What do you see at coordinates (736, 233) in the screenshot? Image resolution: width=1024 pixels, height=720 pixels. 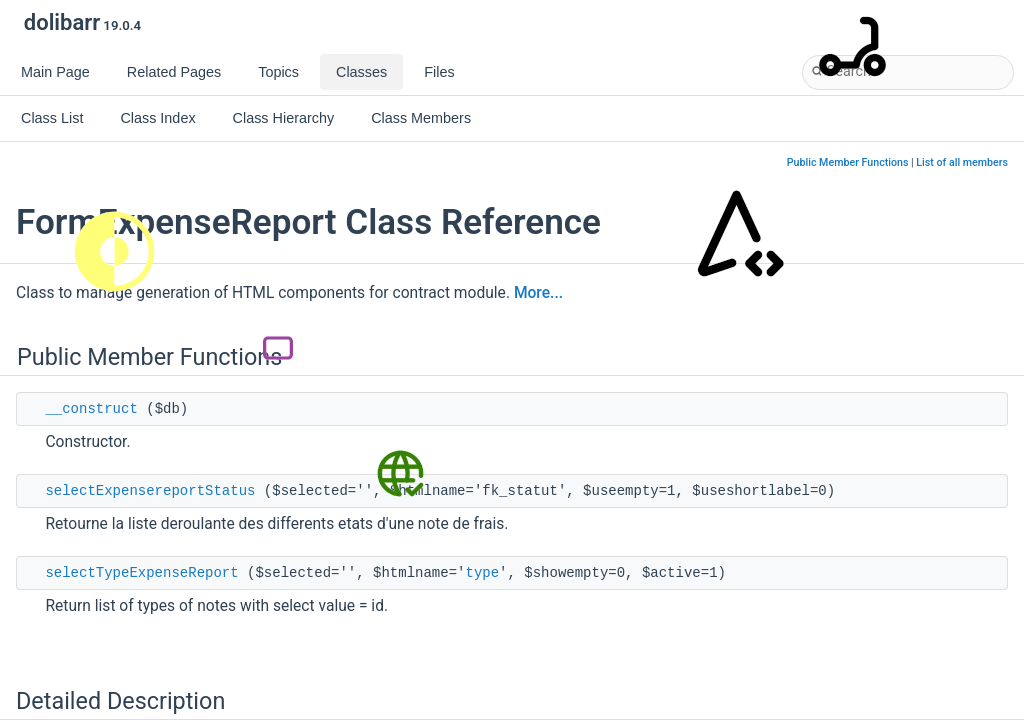 I see `access navigation code or routing scripts` at bounding box center [736, 233].